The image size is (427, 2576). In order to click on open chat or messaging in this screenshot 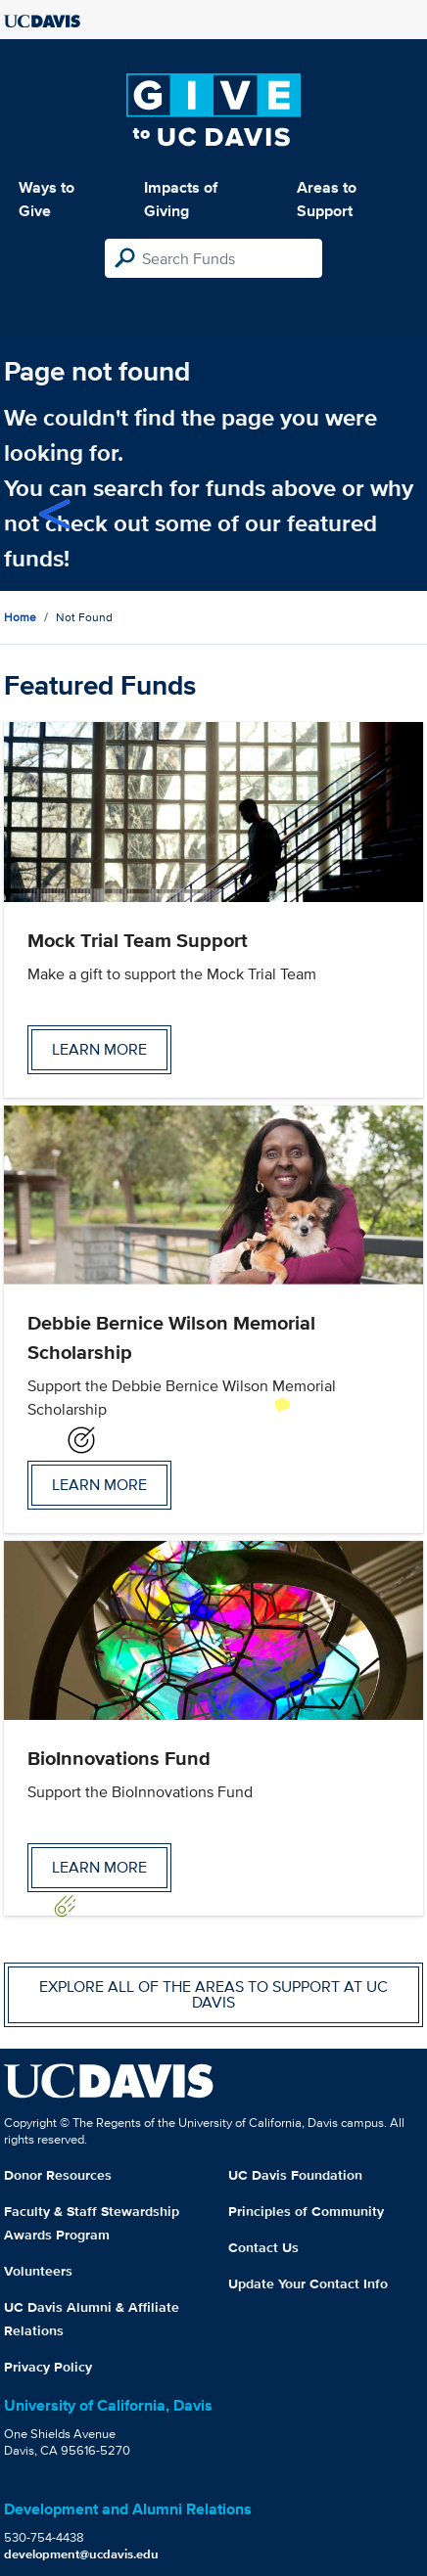, I will do `click(282, 1405)`.